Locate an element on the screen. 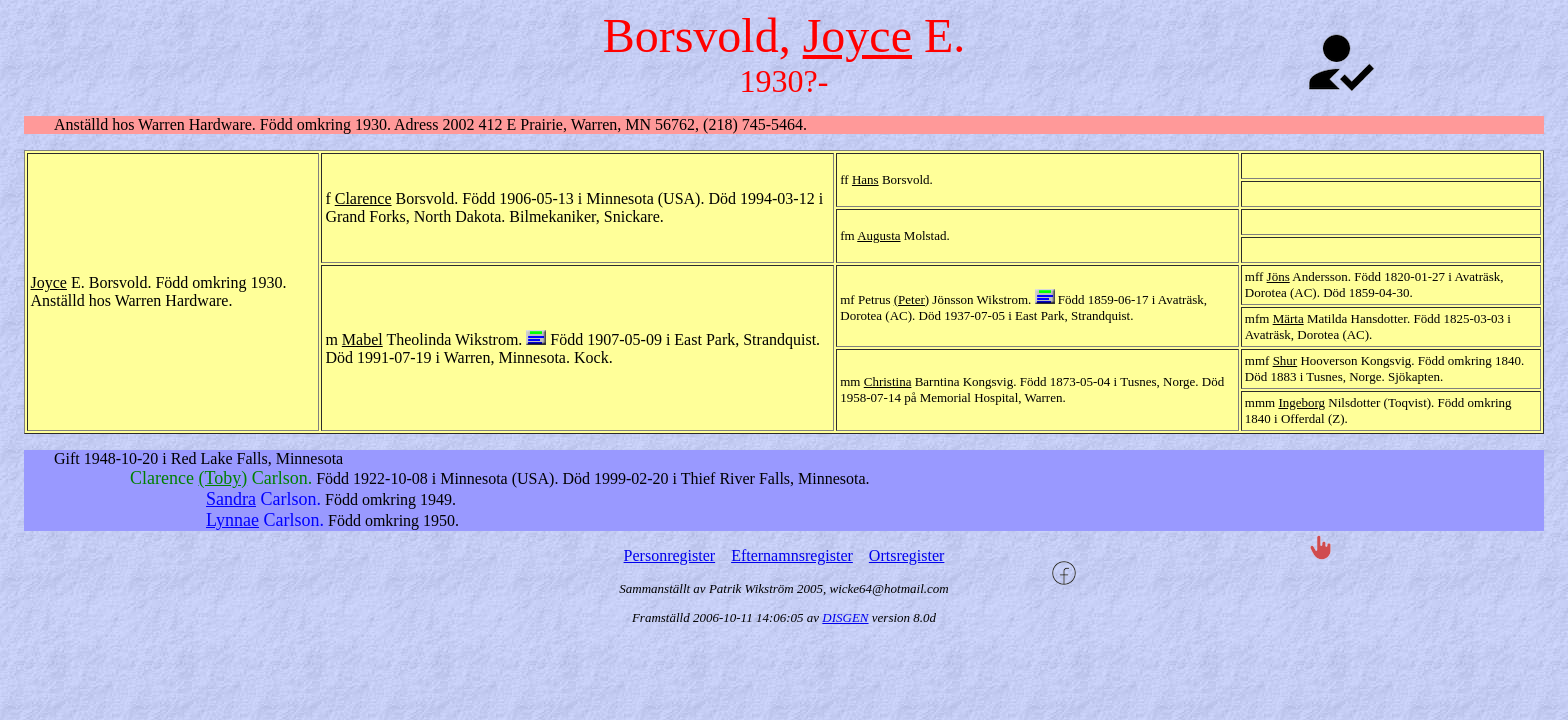 This screenshot has width=1568, height=720. verify or approve a user account is located at coordinates (1340, 62).